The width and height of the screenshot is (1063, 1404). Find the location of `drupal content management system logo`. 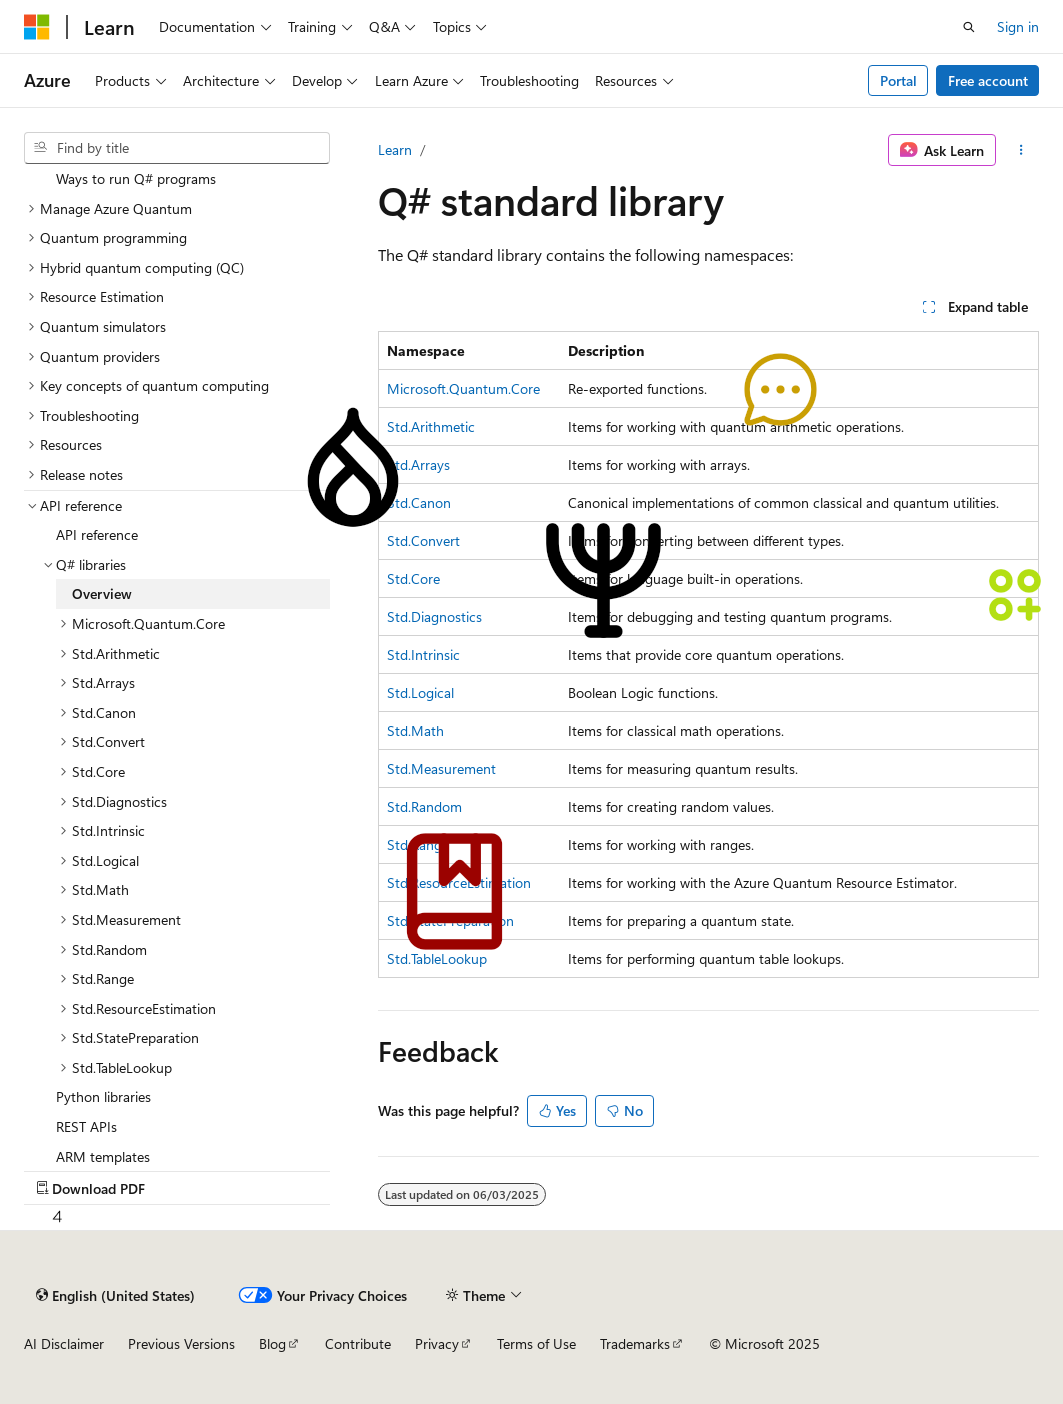

drupal content management system logo is located at coordinates (353, 470).